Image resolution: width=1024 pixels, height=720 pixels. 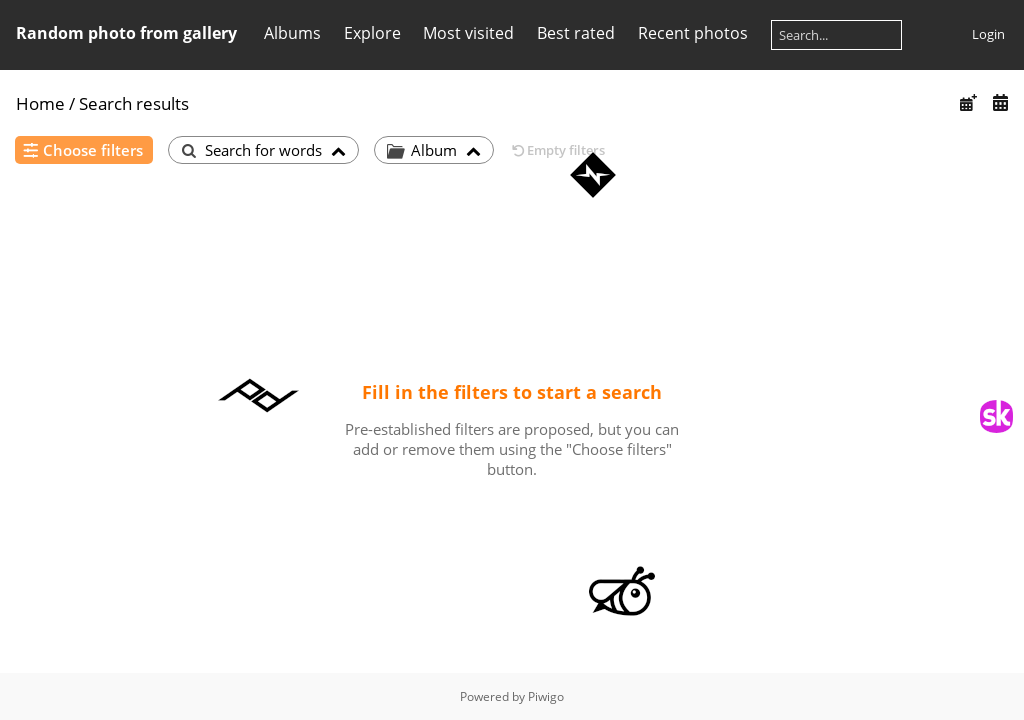 What do you see at coordinates (593, 175) in the screenshot?
I see `normalize.css library logo` at bounding box center [593, 175].